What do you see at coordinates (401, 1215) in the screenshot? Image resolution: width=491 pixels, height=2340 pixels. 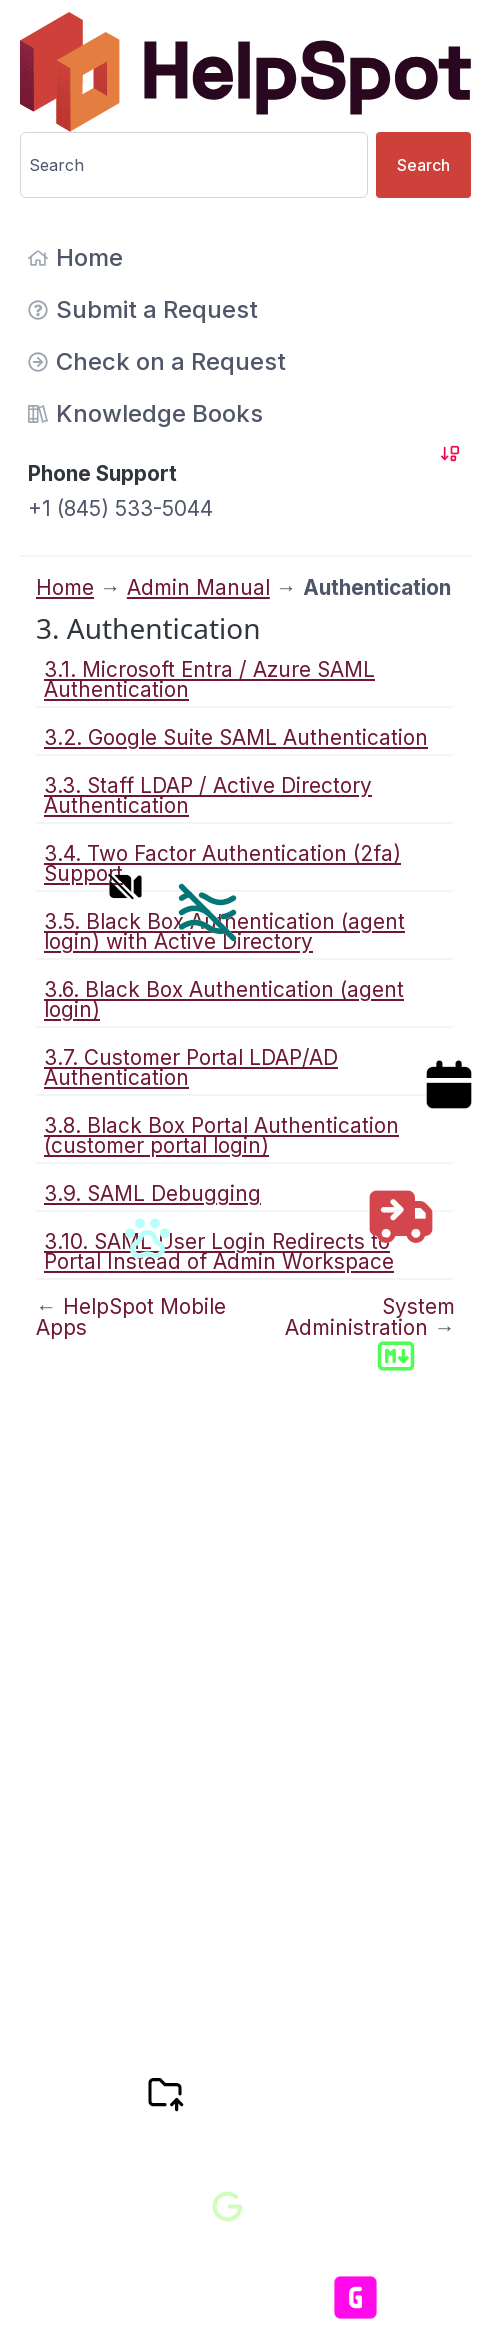 I see `track outgoing shipment` at bounding box center [401, 1215].